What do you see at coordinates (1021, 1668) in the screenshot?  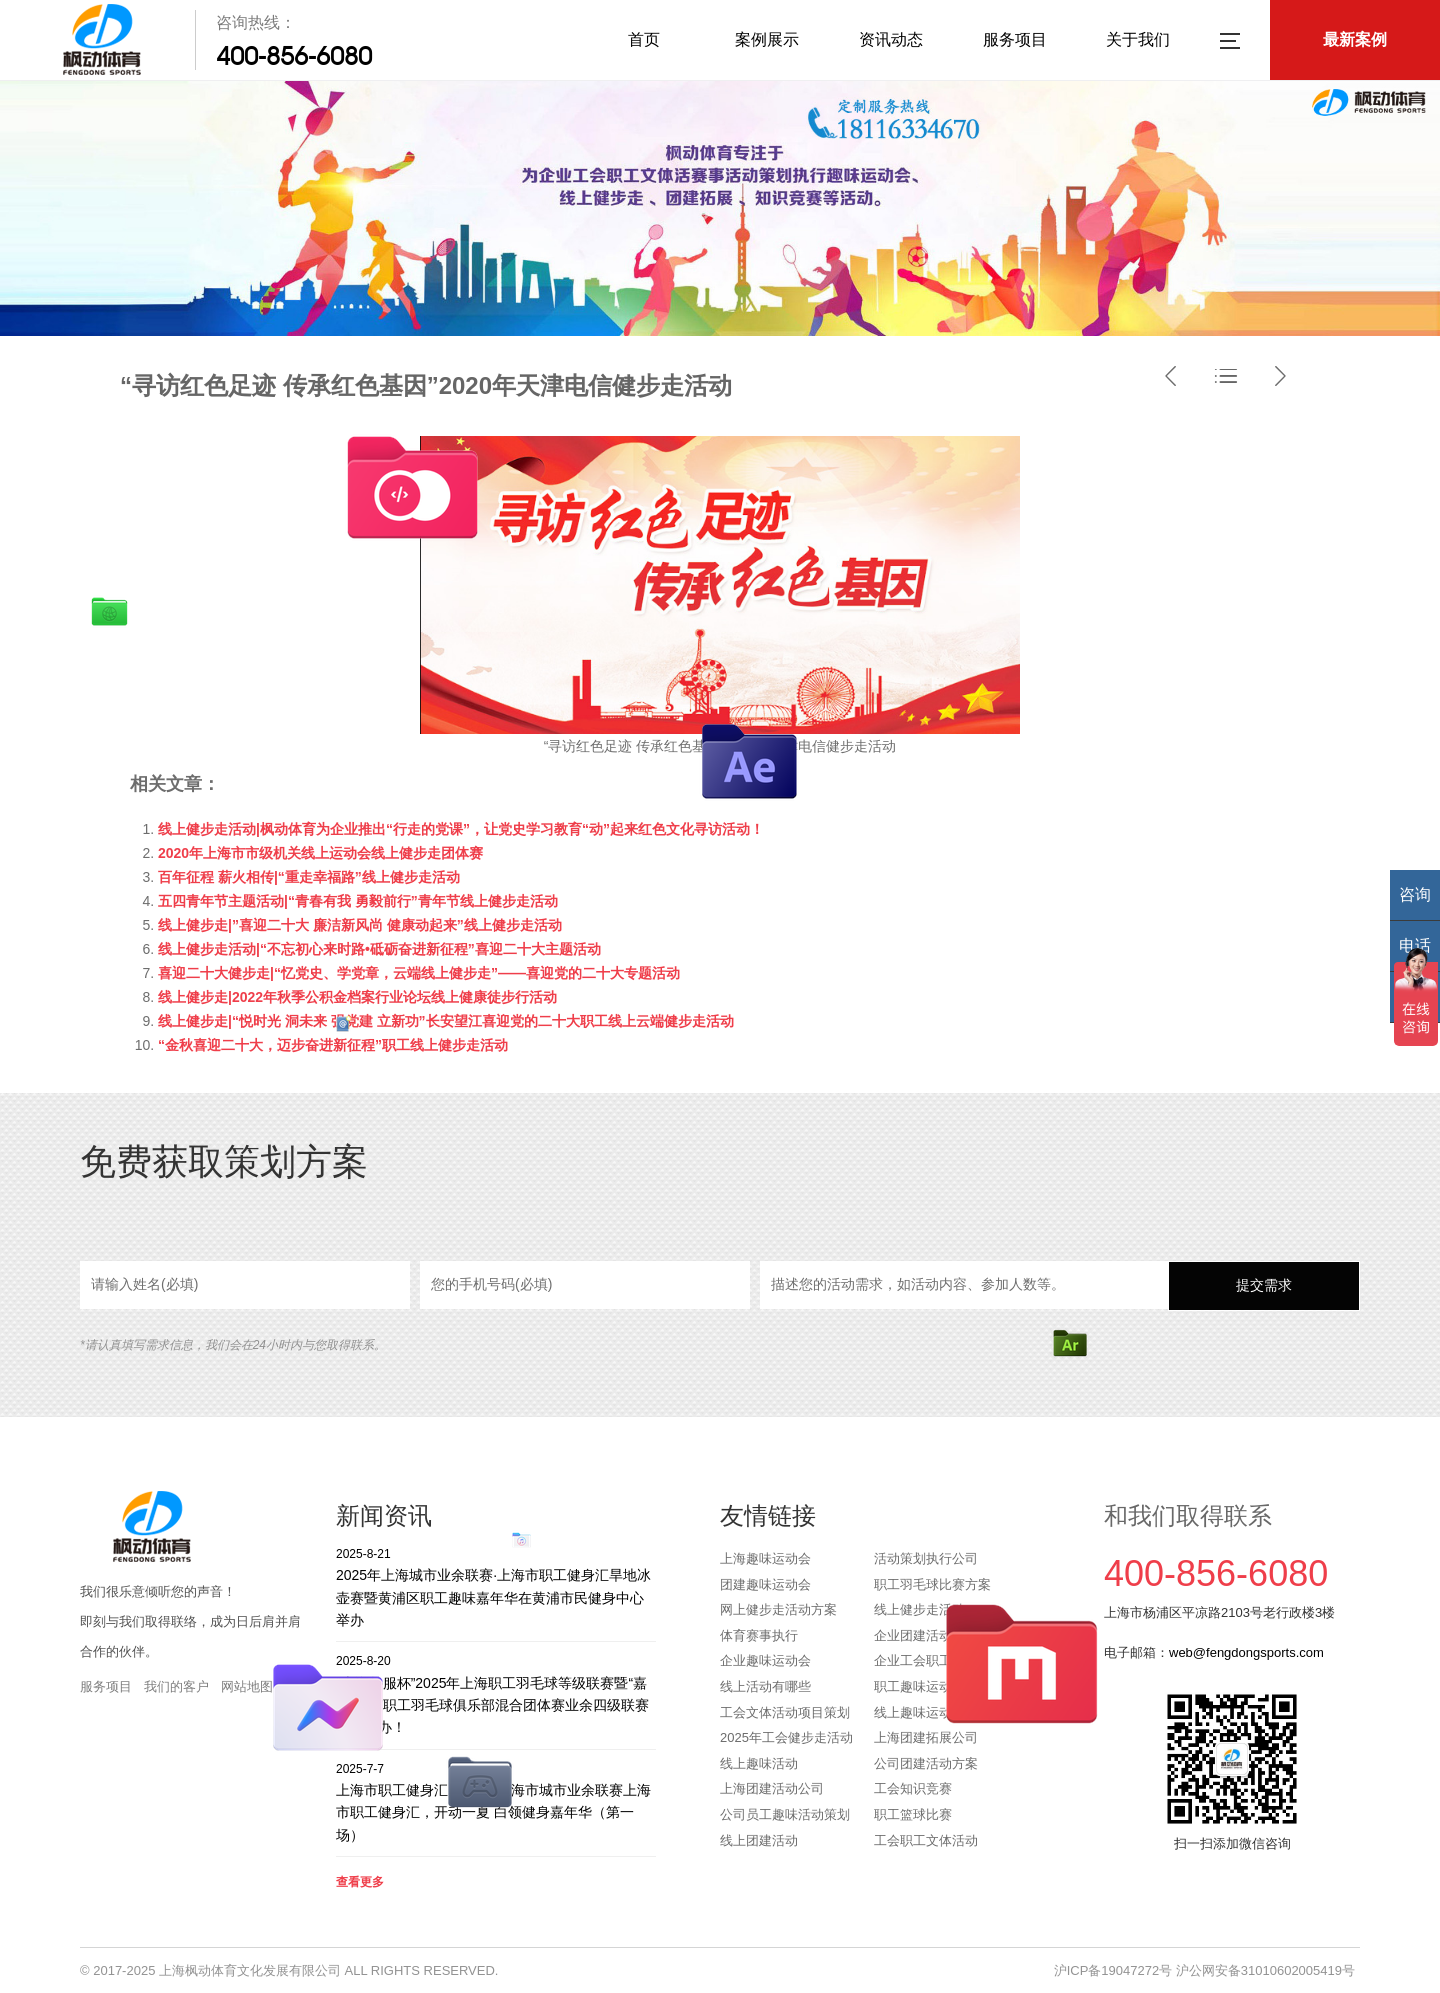 I see `folder containing Quixel Megascans assets` at bounding box center [1021, 1668].